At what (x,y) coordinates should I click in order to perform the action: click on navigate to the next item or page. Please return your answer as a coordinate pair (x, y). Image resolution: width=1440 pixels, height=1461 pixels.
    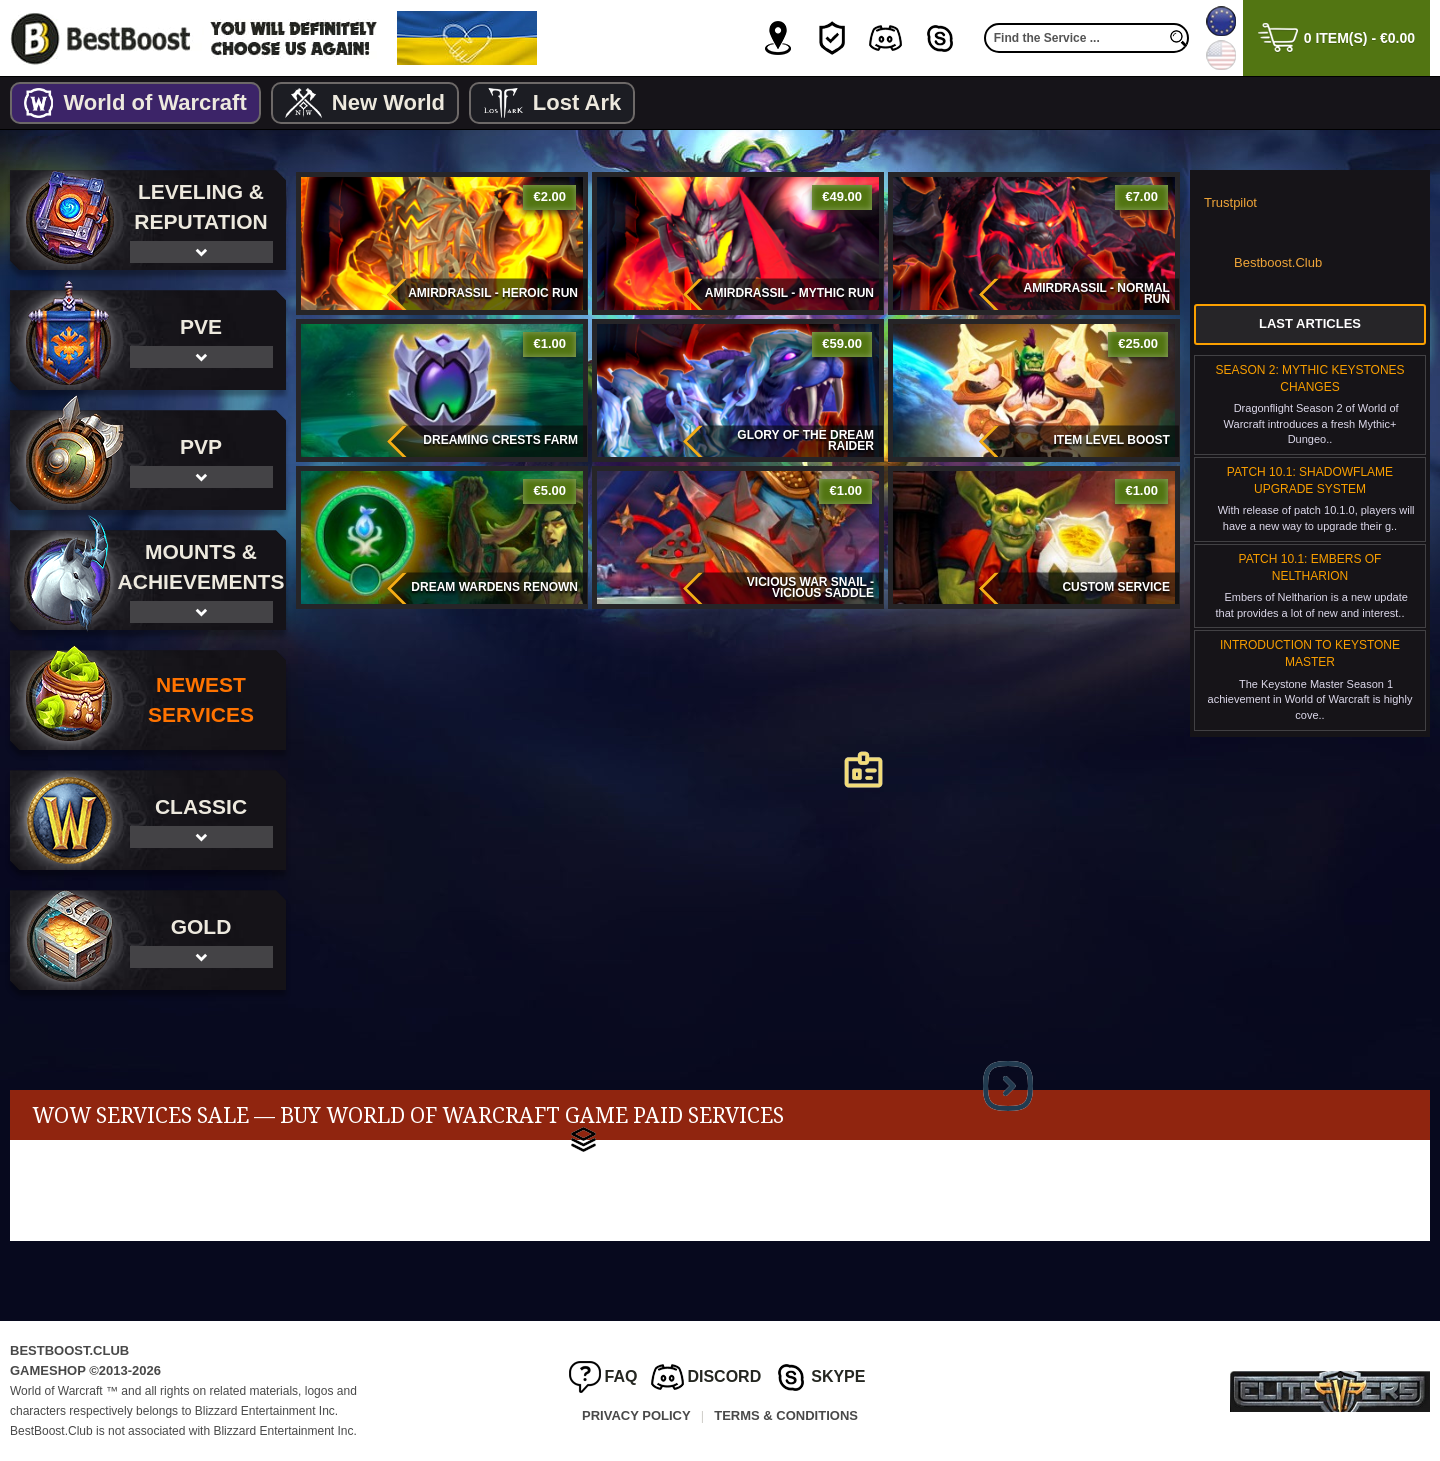
    Looking at the image, I should click on (1008, 1086).